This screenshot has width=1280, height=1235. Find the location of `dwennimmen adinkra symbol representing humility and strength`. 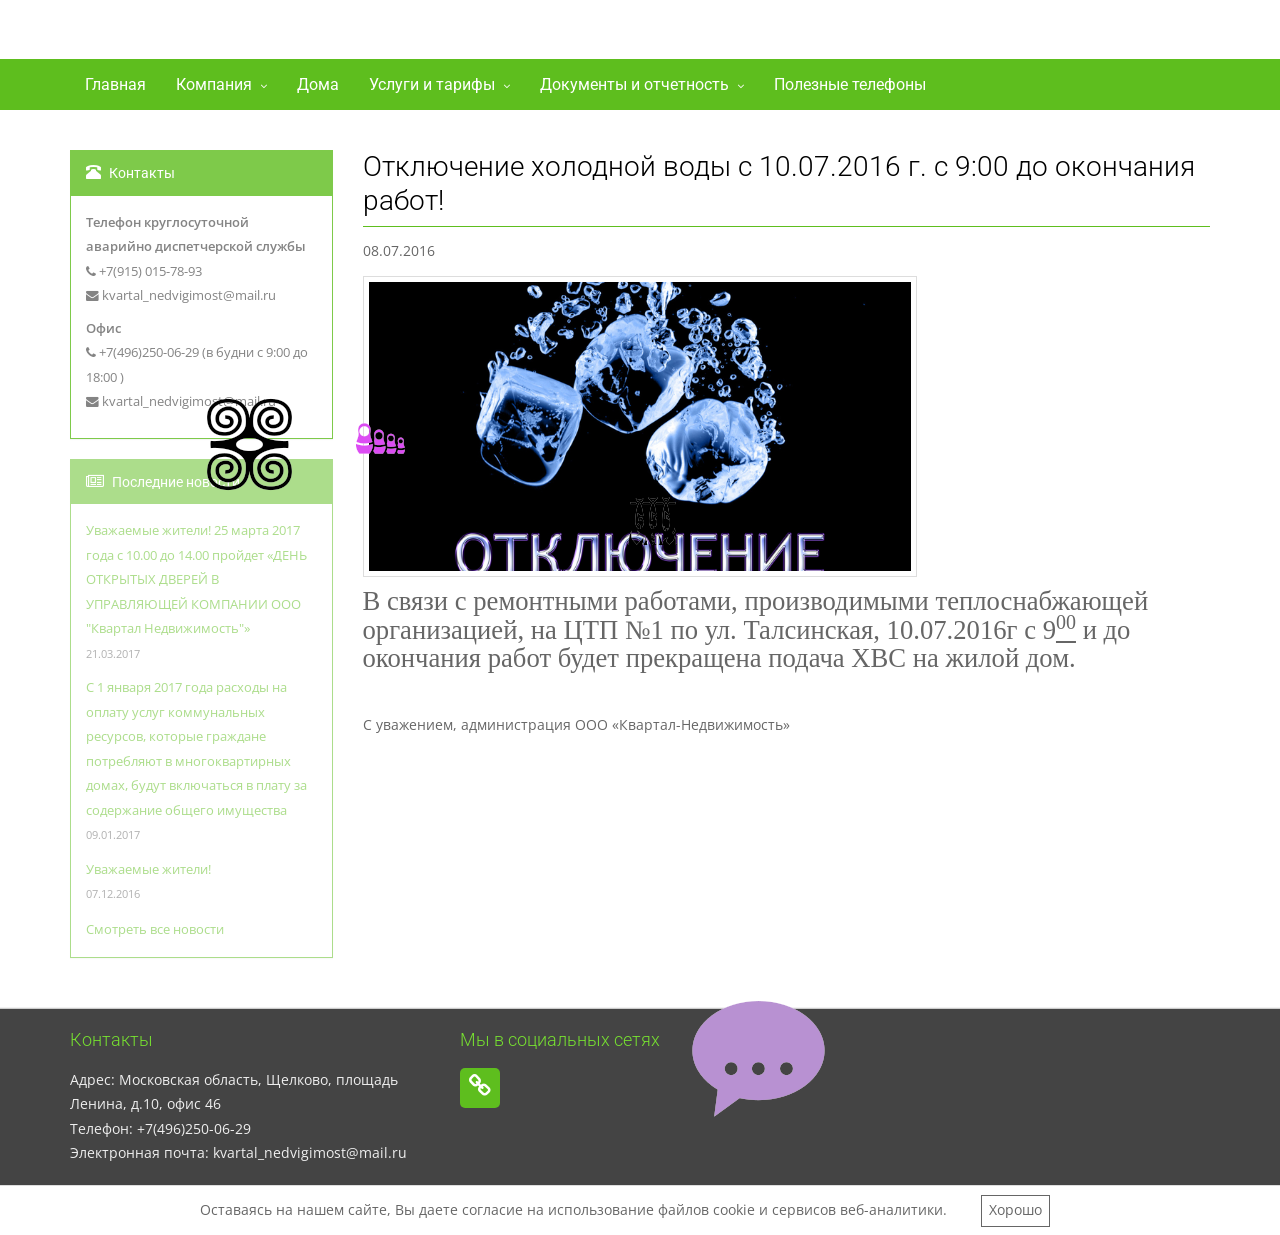

dwennimmen adinkra symbol representing humility and strength is located at coordinates (249, 444).